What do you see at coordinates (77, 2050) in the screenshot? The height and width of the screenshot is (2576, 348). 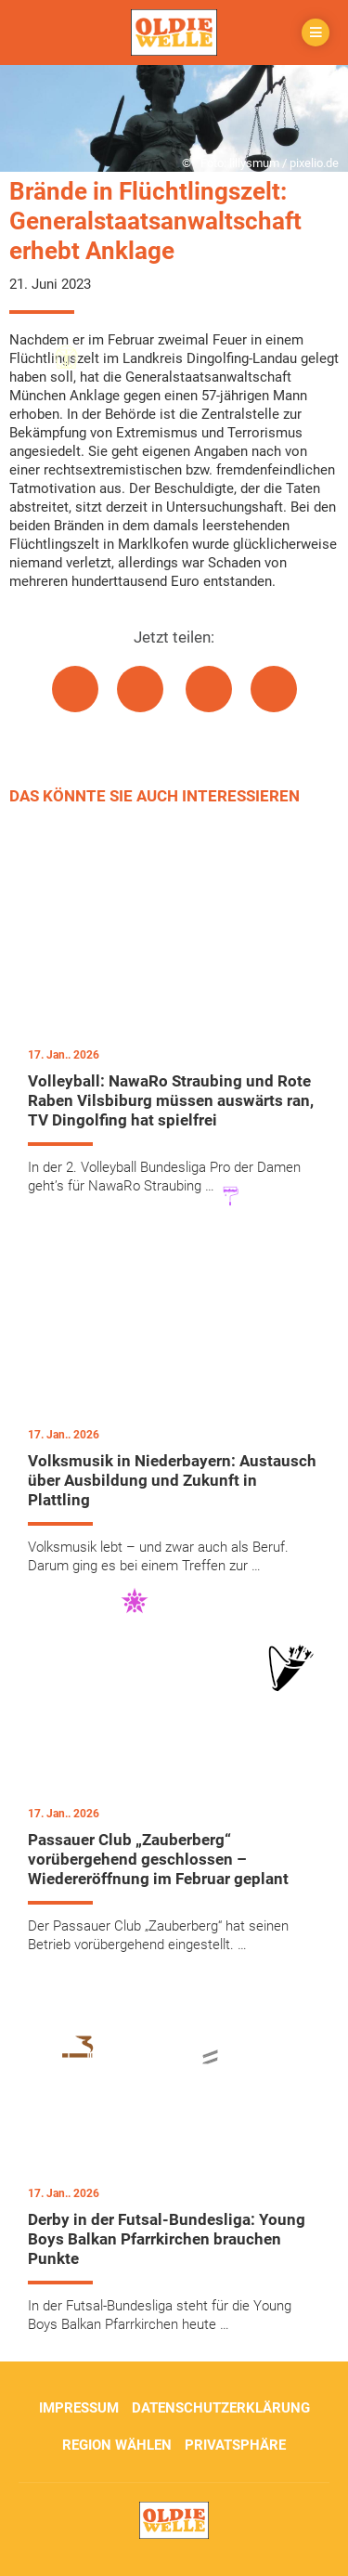 I see `indicates a designated smoking area` at bounding box center [77, 2050].